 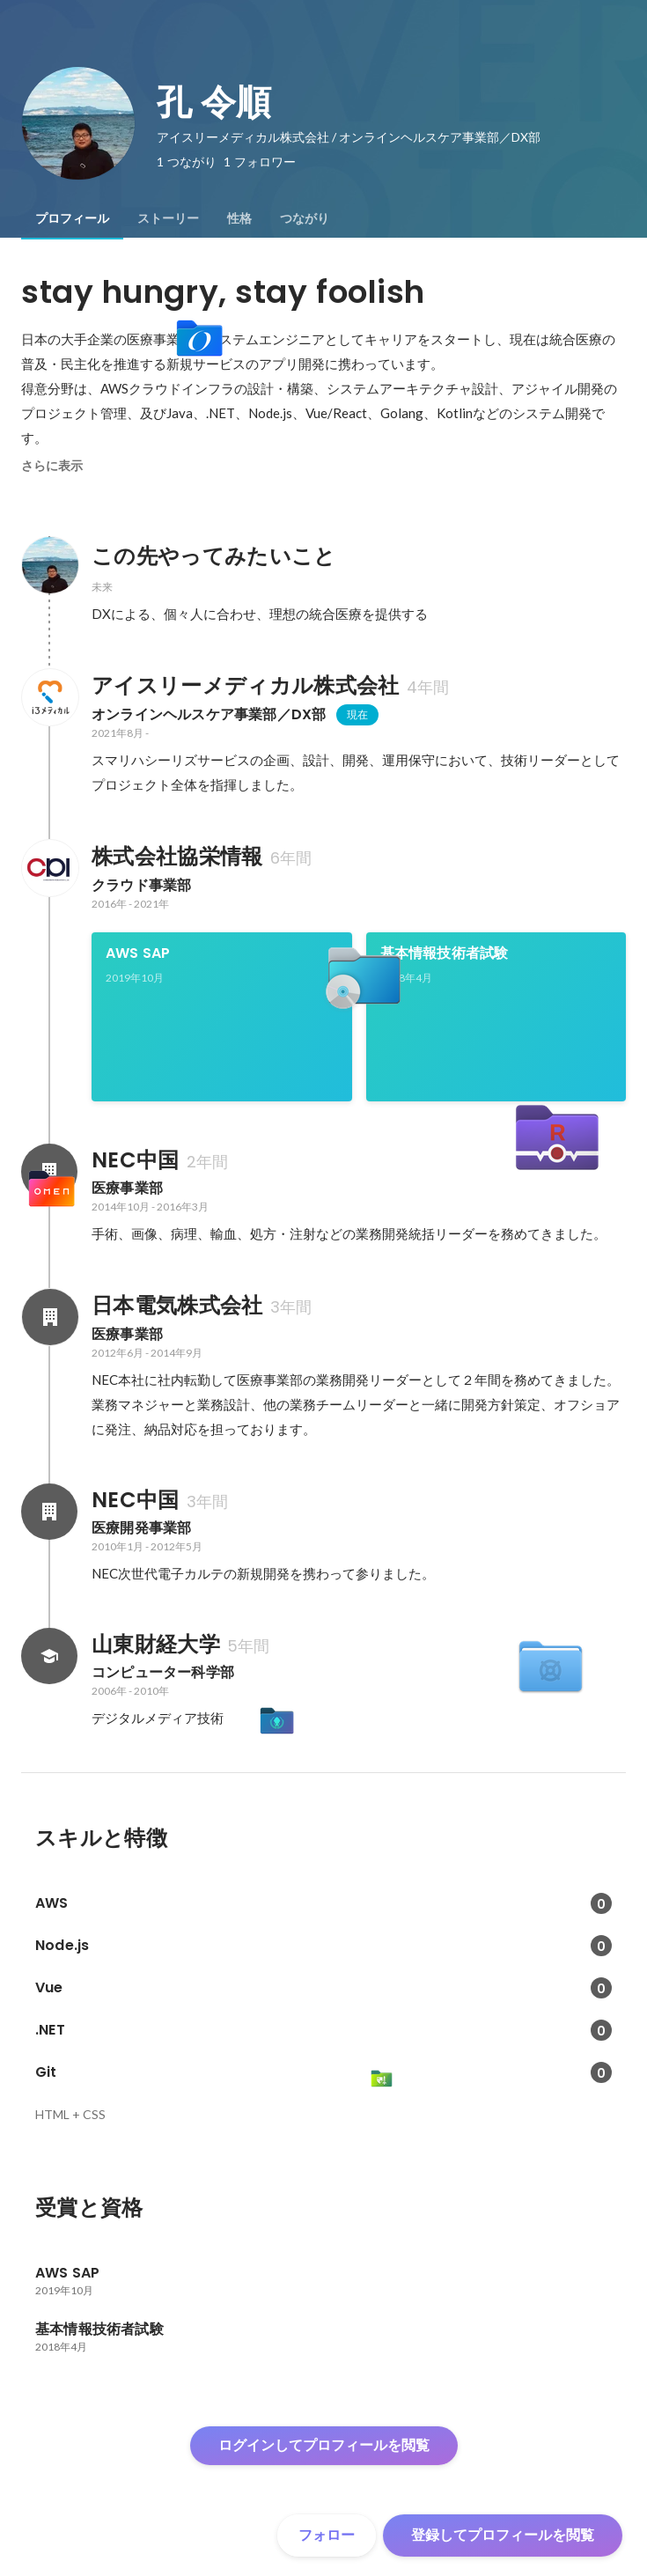 I want to click on open game development projects folder, so click(x=381, y=2079).